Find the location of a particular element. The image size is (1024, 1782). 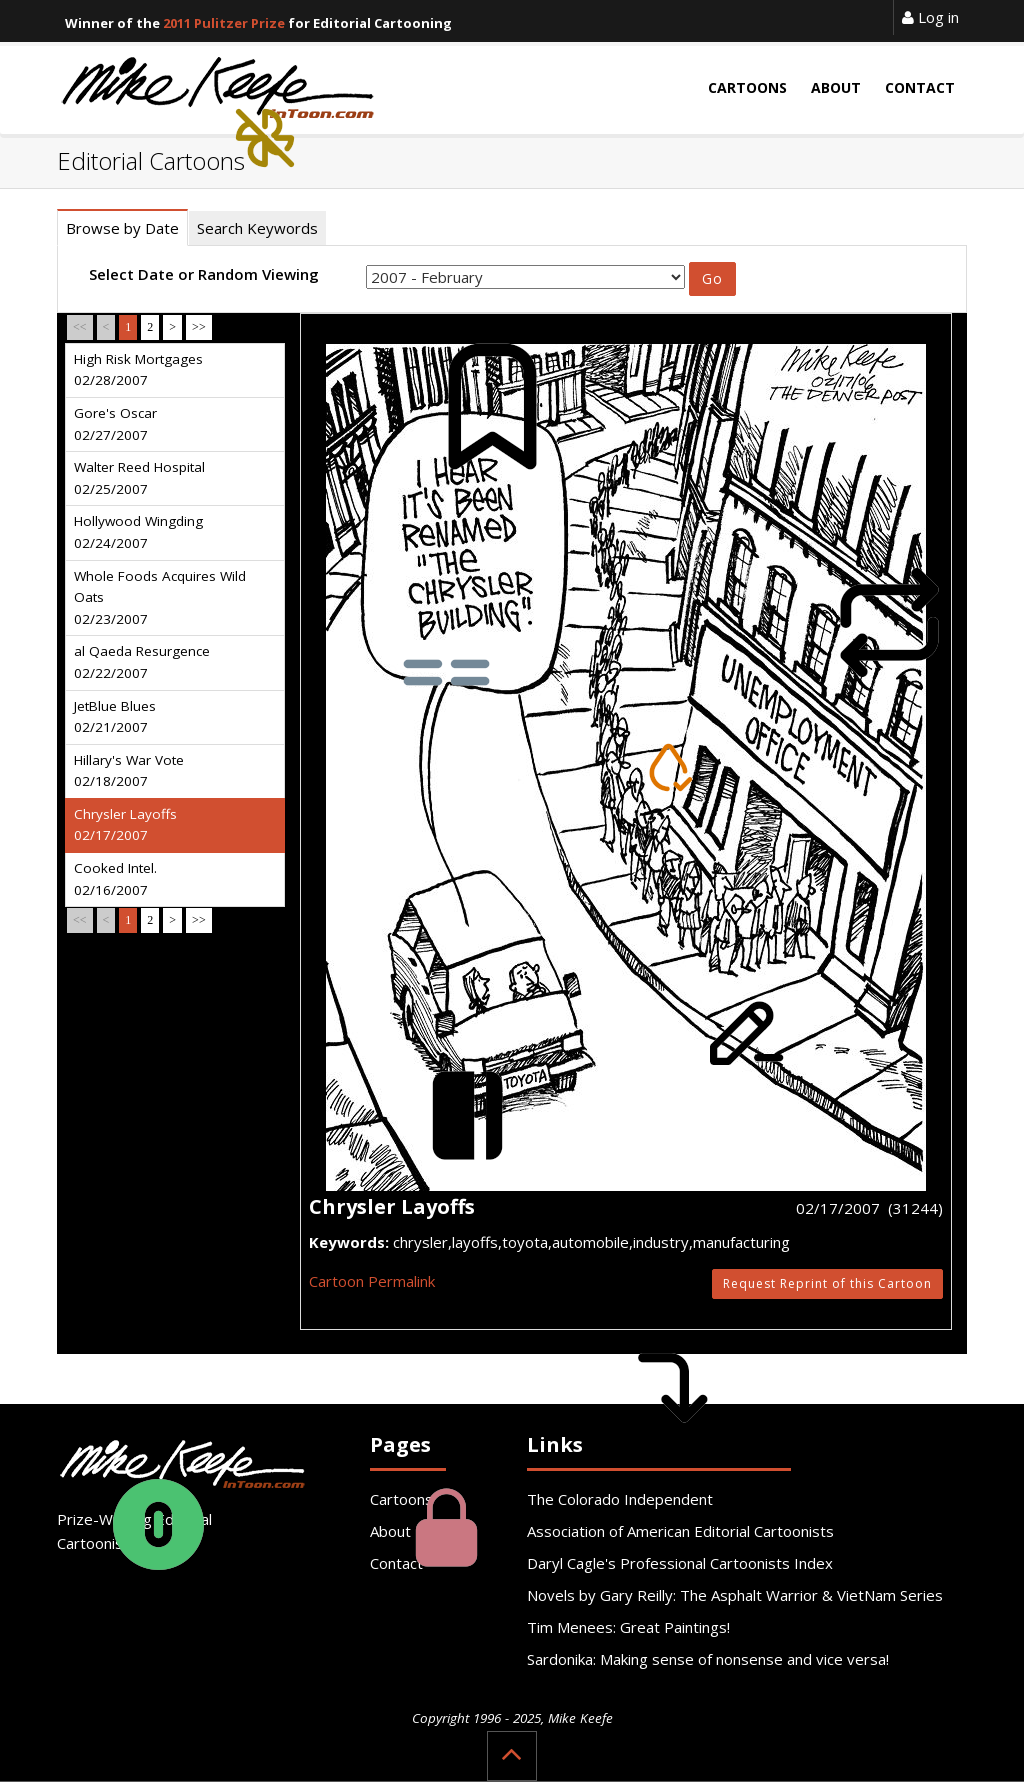

indicates equality or comparison between values is located at coordinates (446, 672).